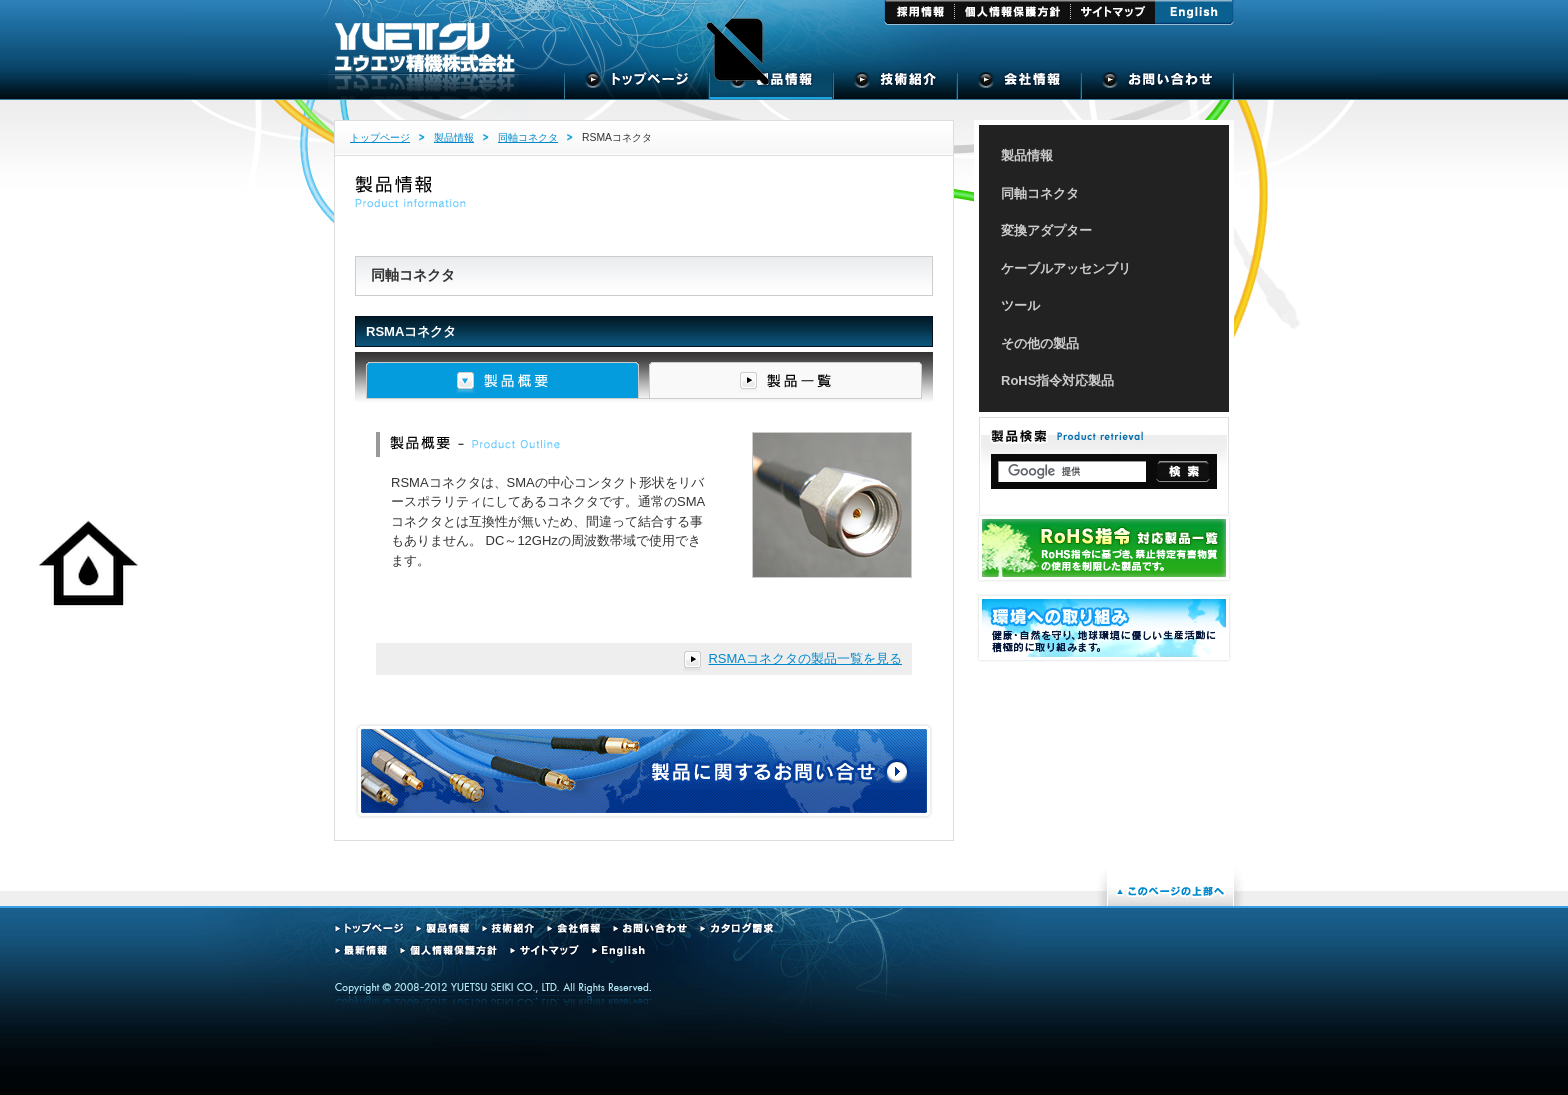 This screenshot has width=1568, height=1095. What do you see at coordinates (738, 49) in the screenshot?
I see `no sim card detected` at bounding box center [738, 49].